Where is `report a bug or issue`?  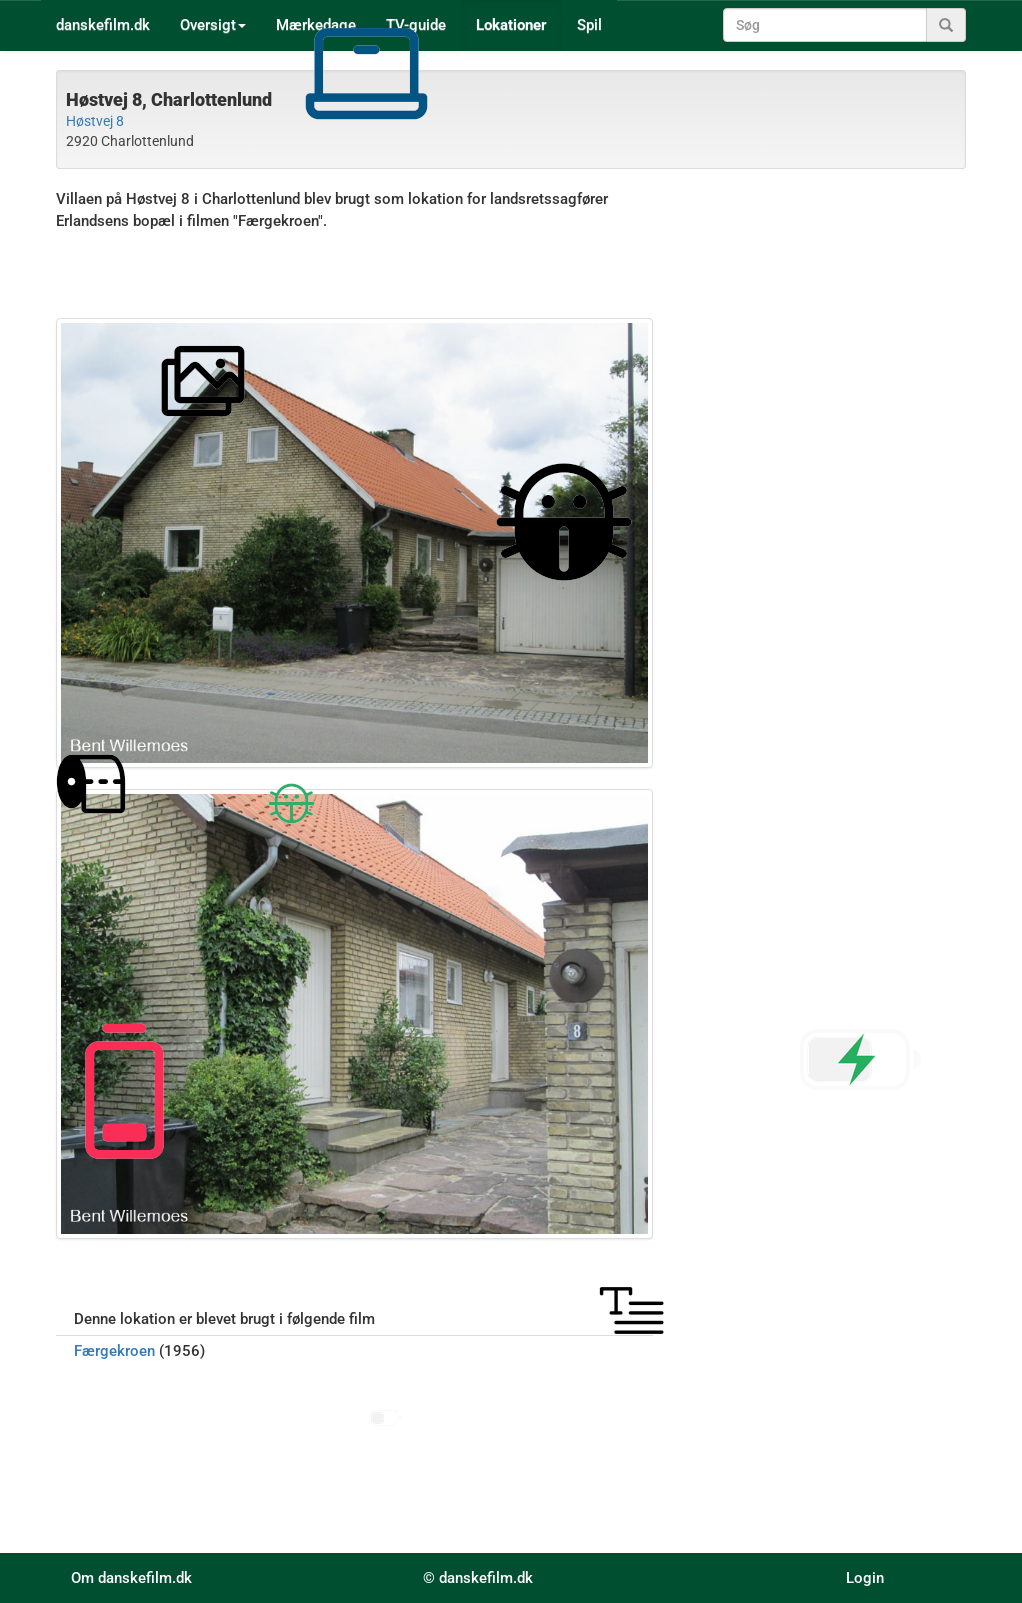 report a bug or issue is located at coordinates (291, 803).